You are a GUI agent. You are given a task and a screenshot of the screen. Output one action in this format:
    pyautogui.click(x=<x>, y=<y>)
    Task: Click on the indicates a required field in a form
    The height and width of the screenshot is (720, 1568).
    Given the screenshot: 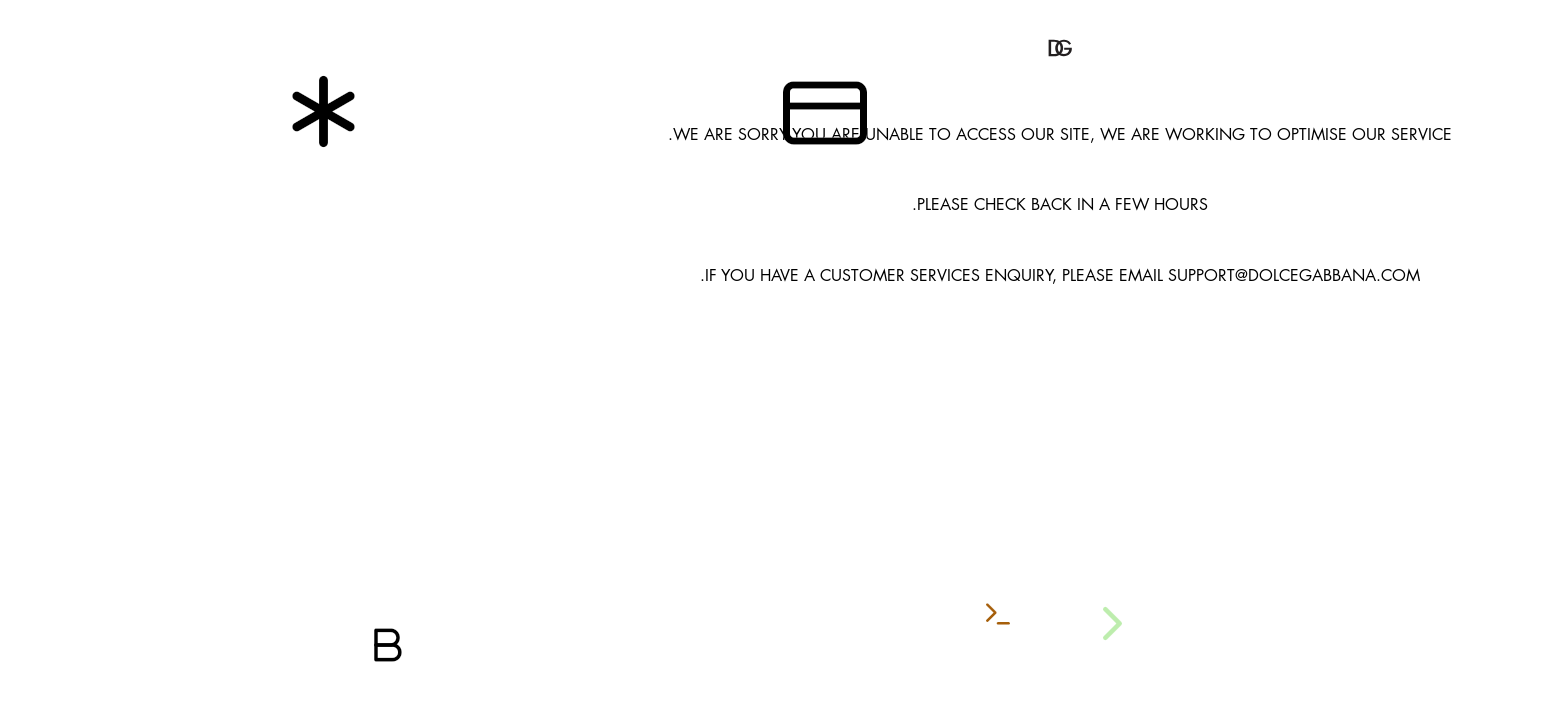 What is the action you would take?
    pyautogui.click(x=323, y=111)
    